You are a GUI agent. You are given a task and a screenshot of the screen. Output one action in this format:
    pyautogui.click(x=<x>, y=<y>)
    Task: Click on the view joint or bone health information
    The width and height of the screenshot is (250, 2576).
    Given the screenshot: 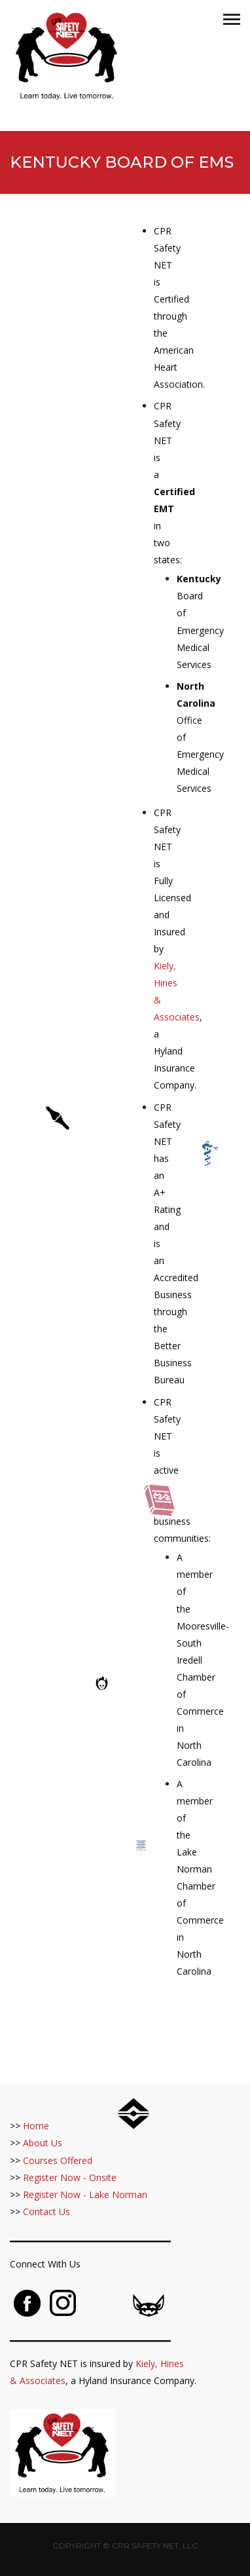 What is the action you would take?
    pyautogui.click(x=58, y=1118)
    